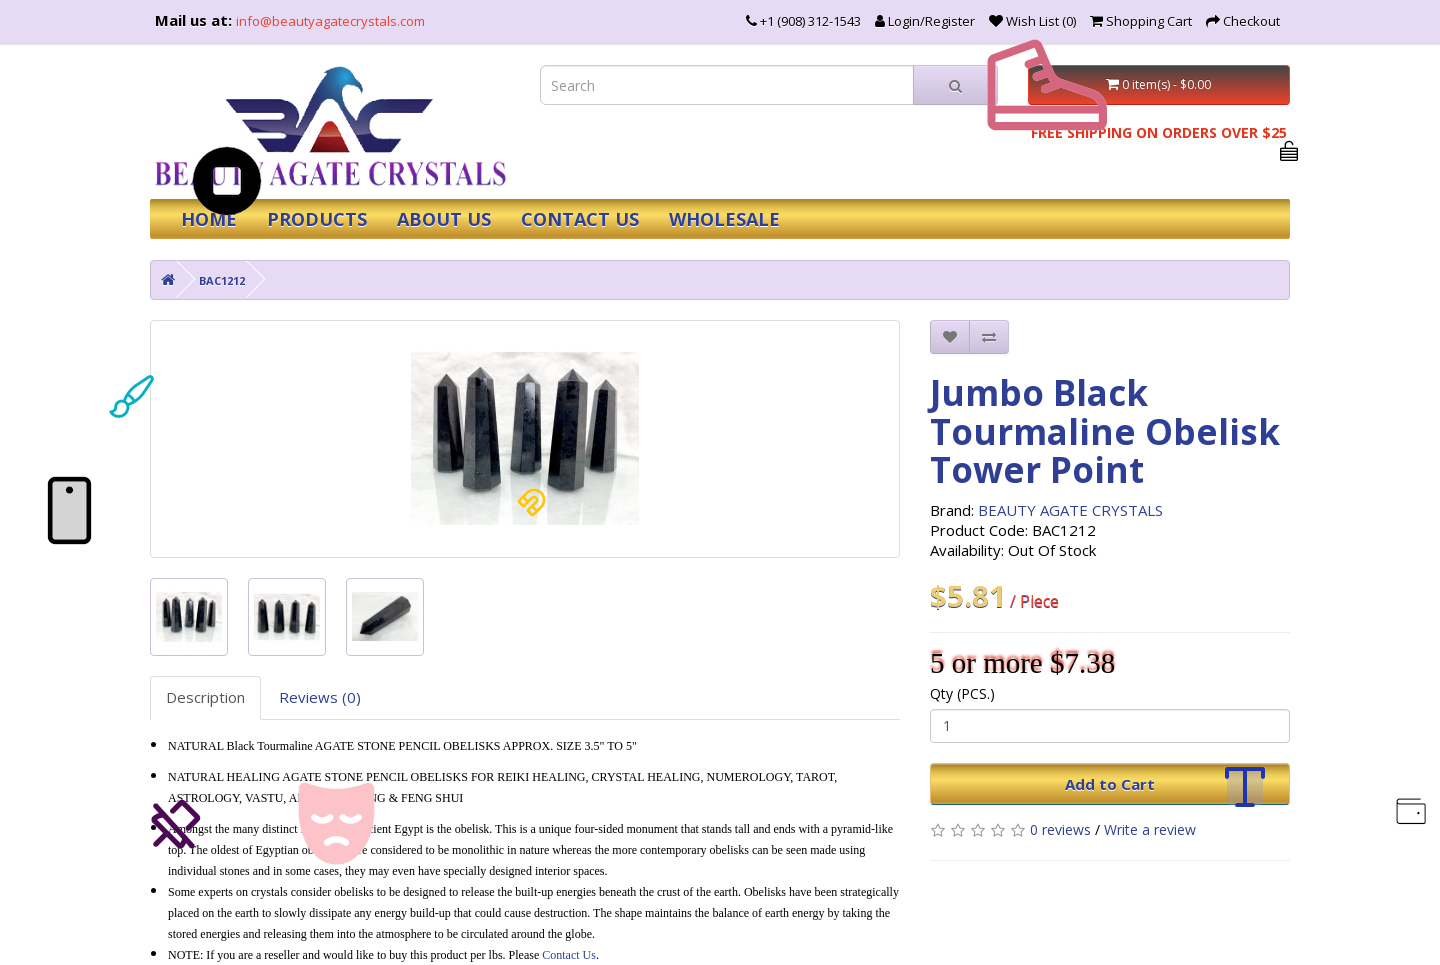 This screenshot has height=965, width=1440. What do you see at coordinates (336, 820) in the screenshot?
I see `indicates sad or negative mood/emotion` at bounding box center [336, 820].